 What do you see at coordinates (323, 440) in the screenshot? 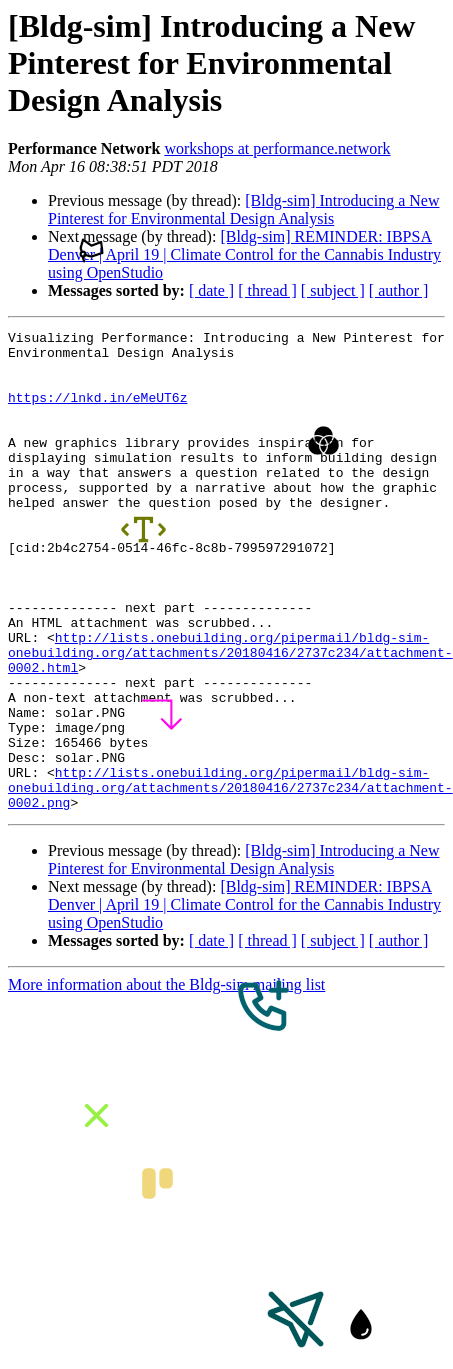
I see `adjust color filter settings` at bounding box center [323, 440].